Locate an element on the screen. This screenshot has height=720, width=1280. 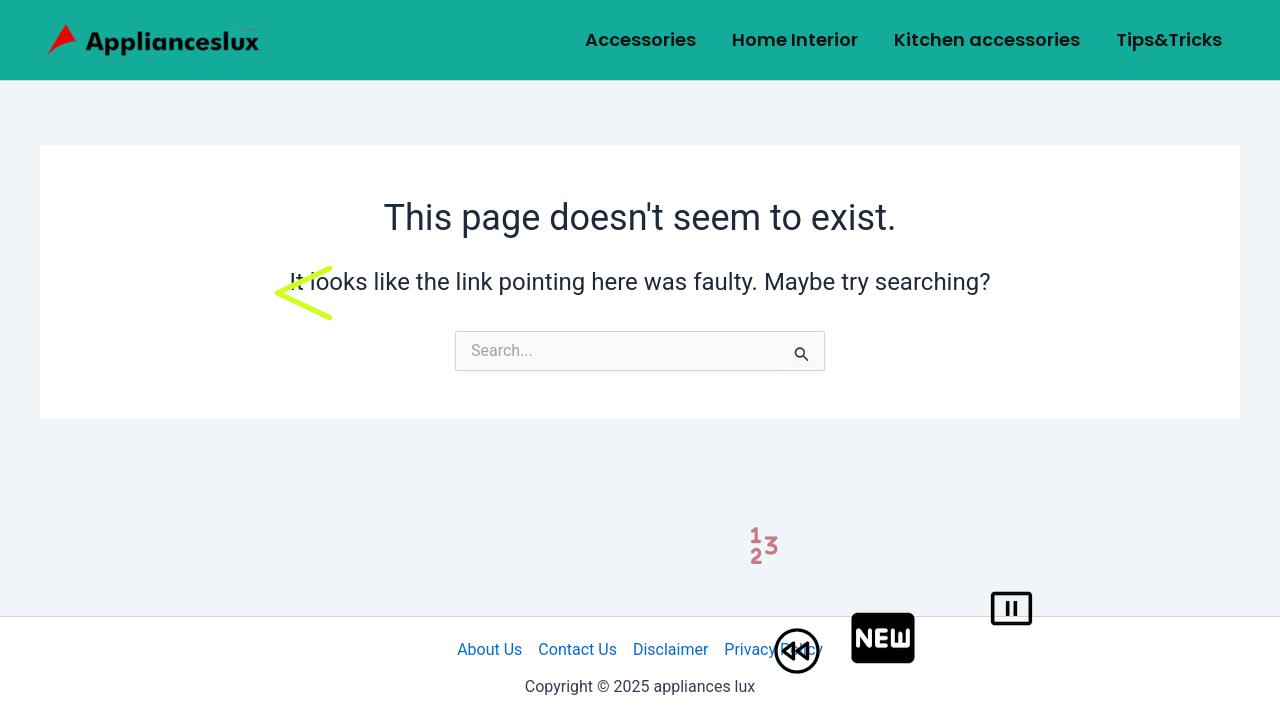
pause an ongoing presentation is located at coordinates (1011, 608).